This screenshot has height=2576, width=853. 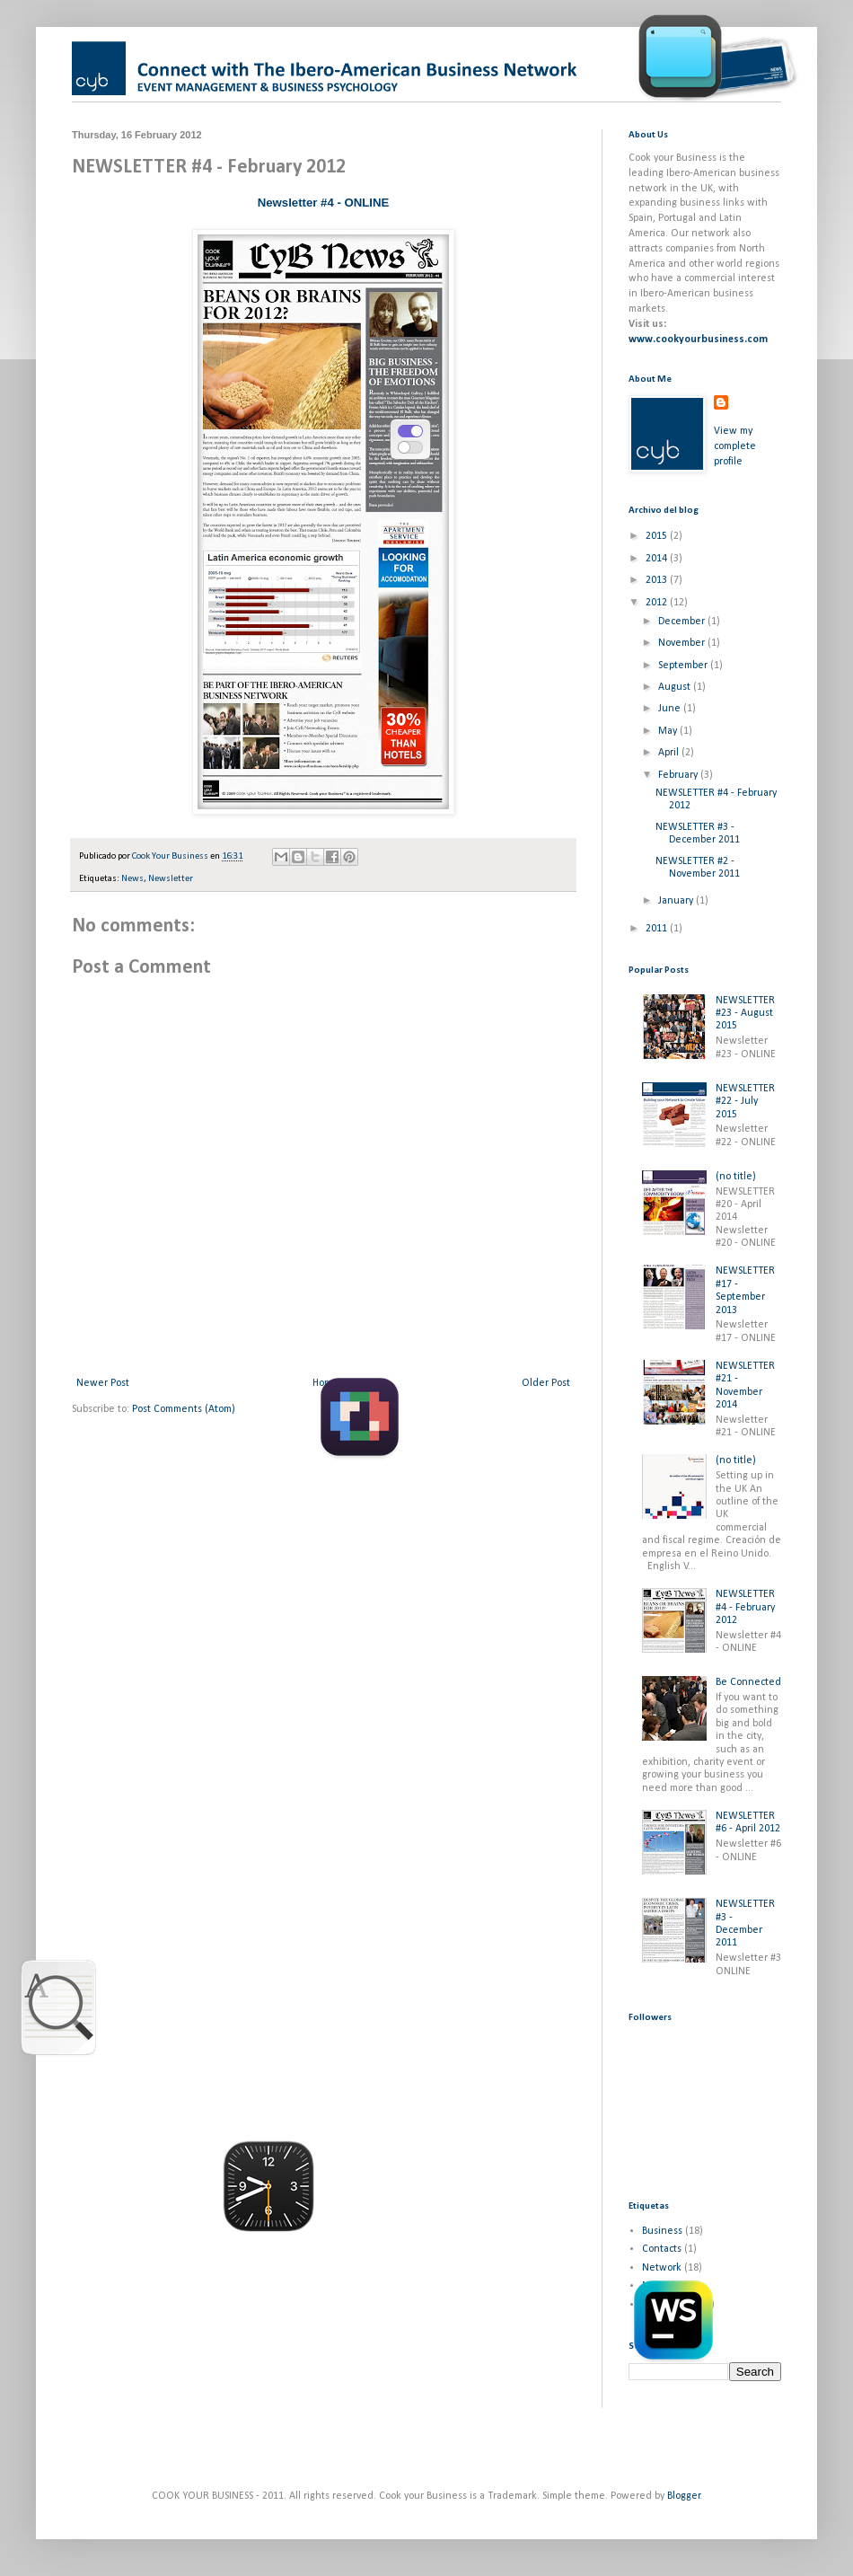 I want to click on open the clock app, so click(x=268, y=2186).